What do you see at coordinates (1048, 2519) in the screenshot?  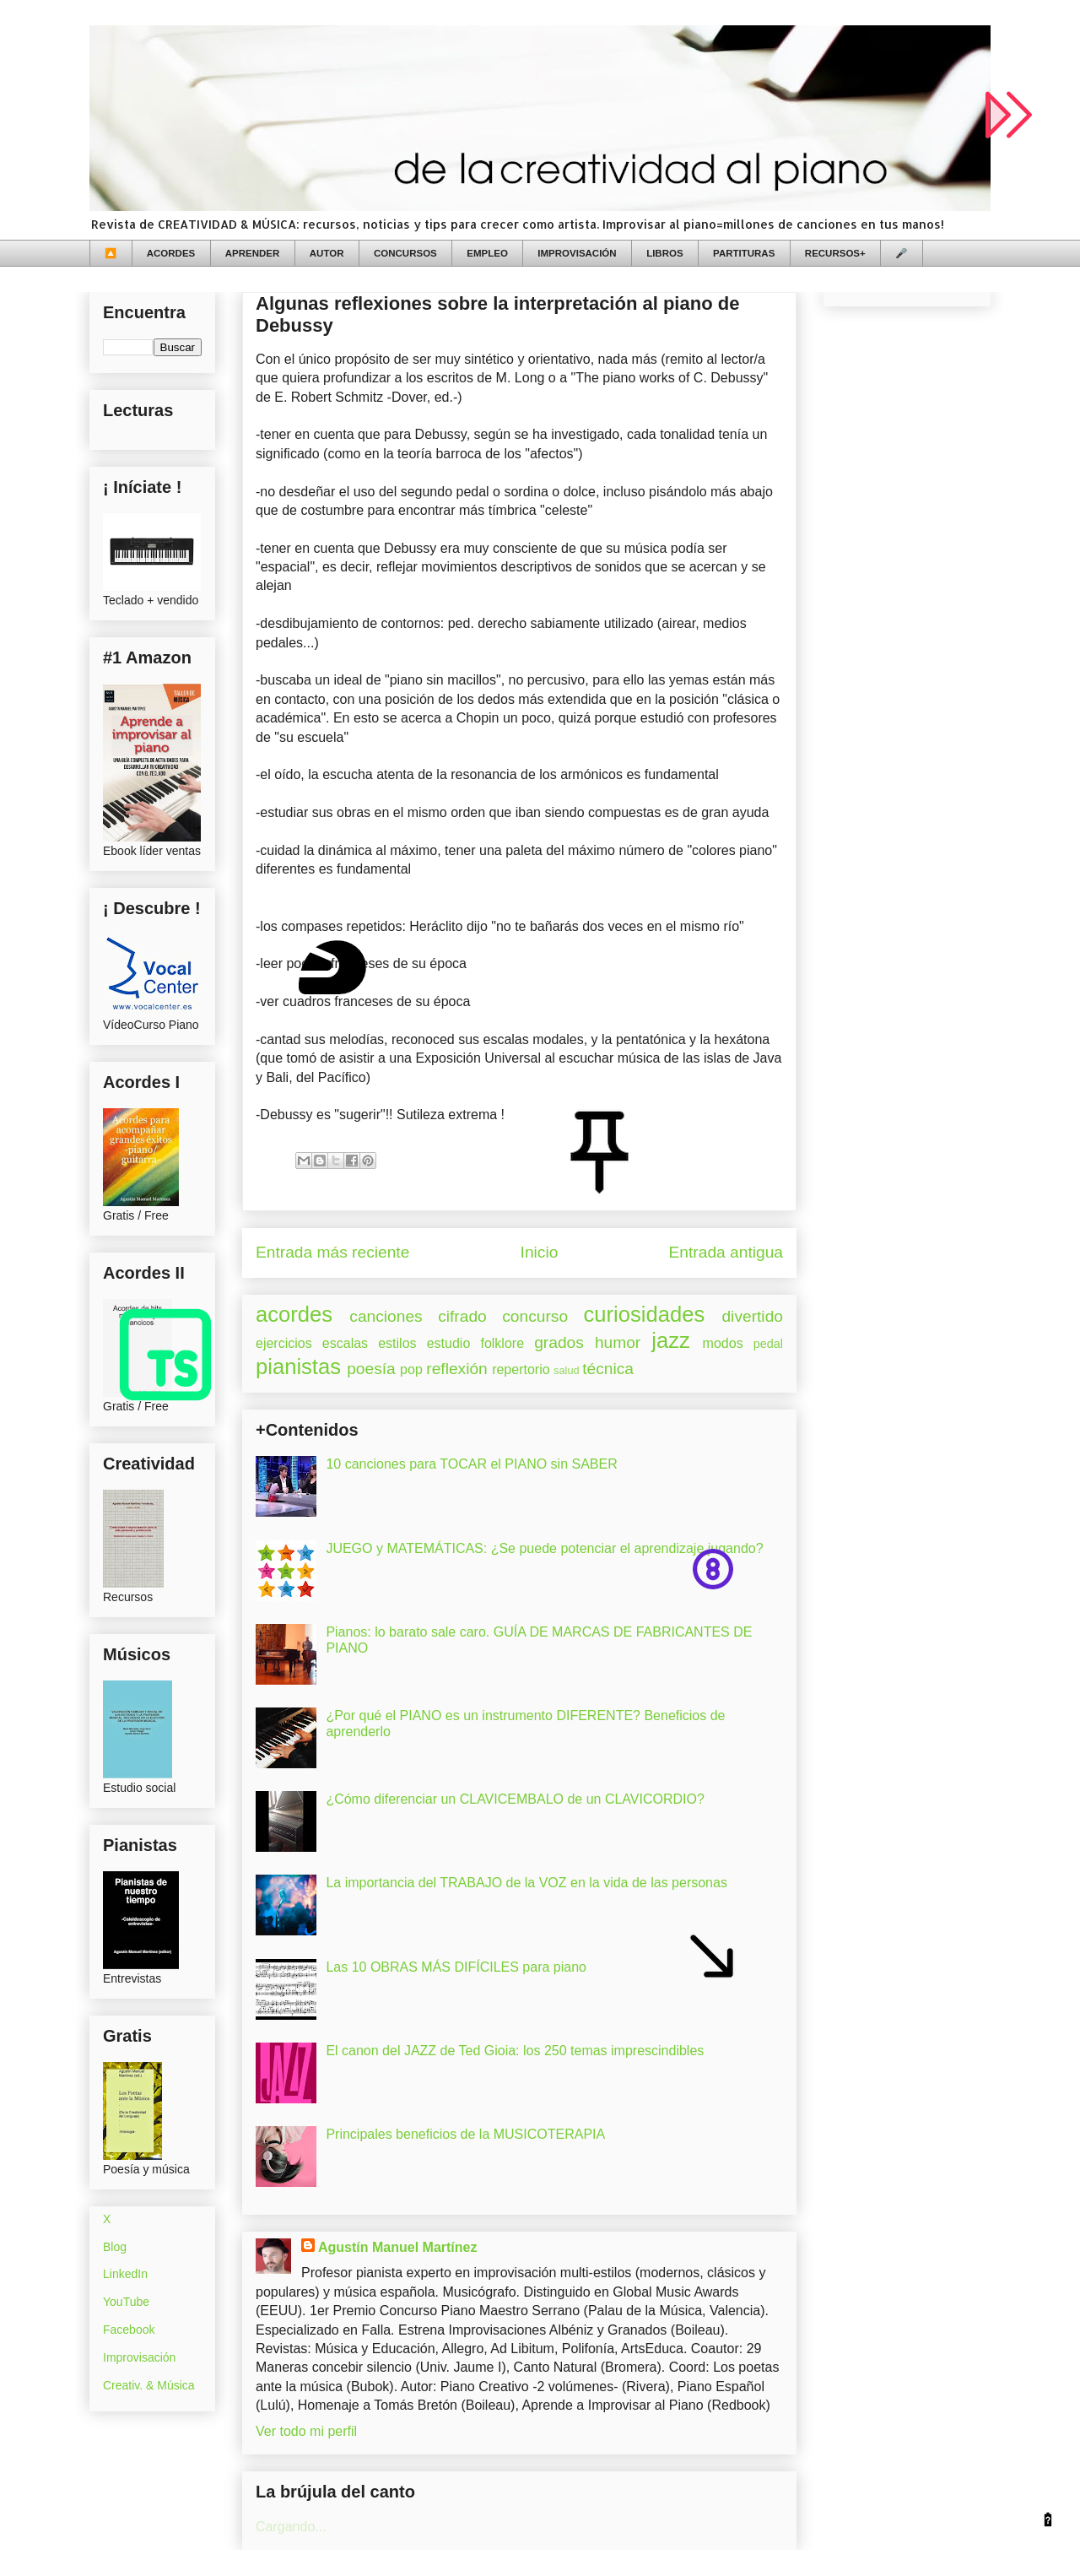 I see `indicates battery status is unknown or cannot be detected` at bounding box center [1048, 2519].